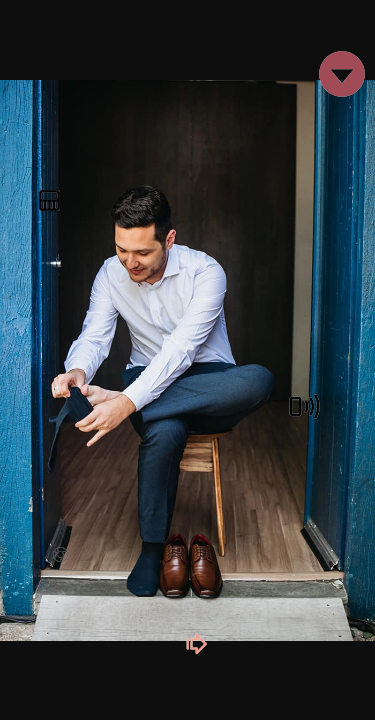  I want to click on open Google Chrome browser, so click(60, 554).